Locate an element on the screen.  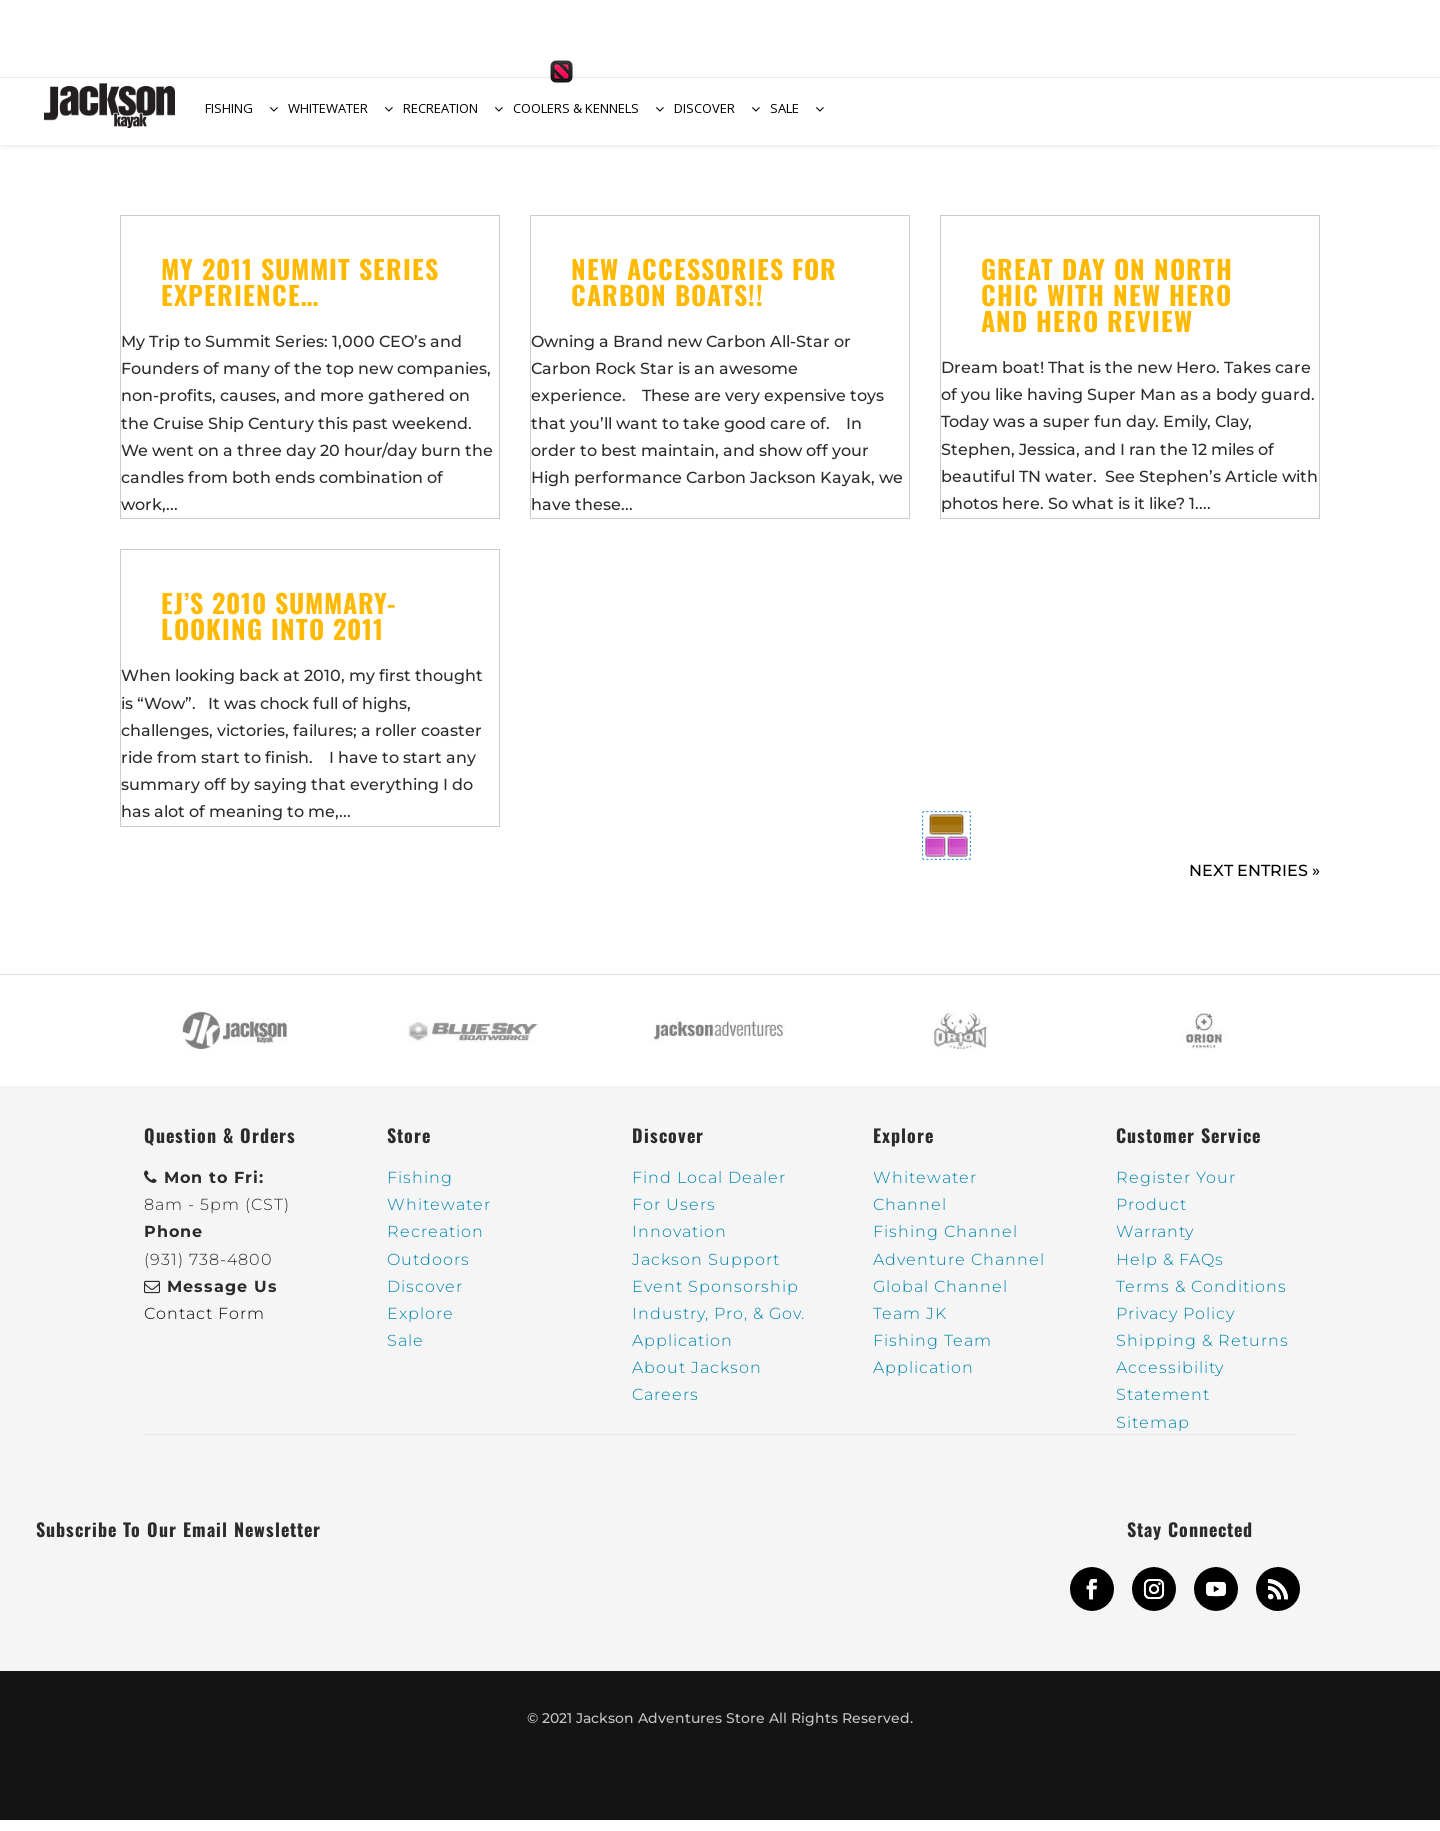
select all items in the current view is located at coordinates (946, 835).